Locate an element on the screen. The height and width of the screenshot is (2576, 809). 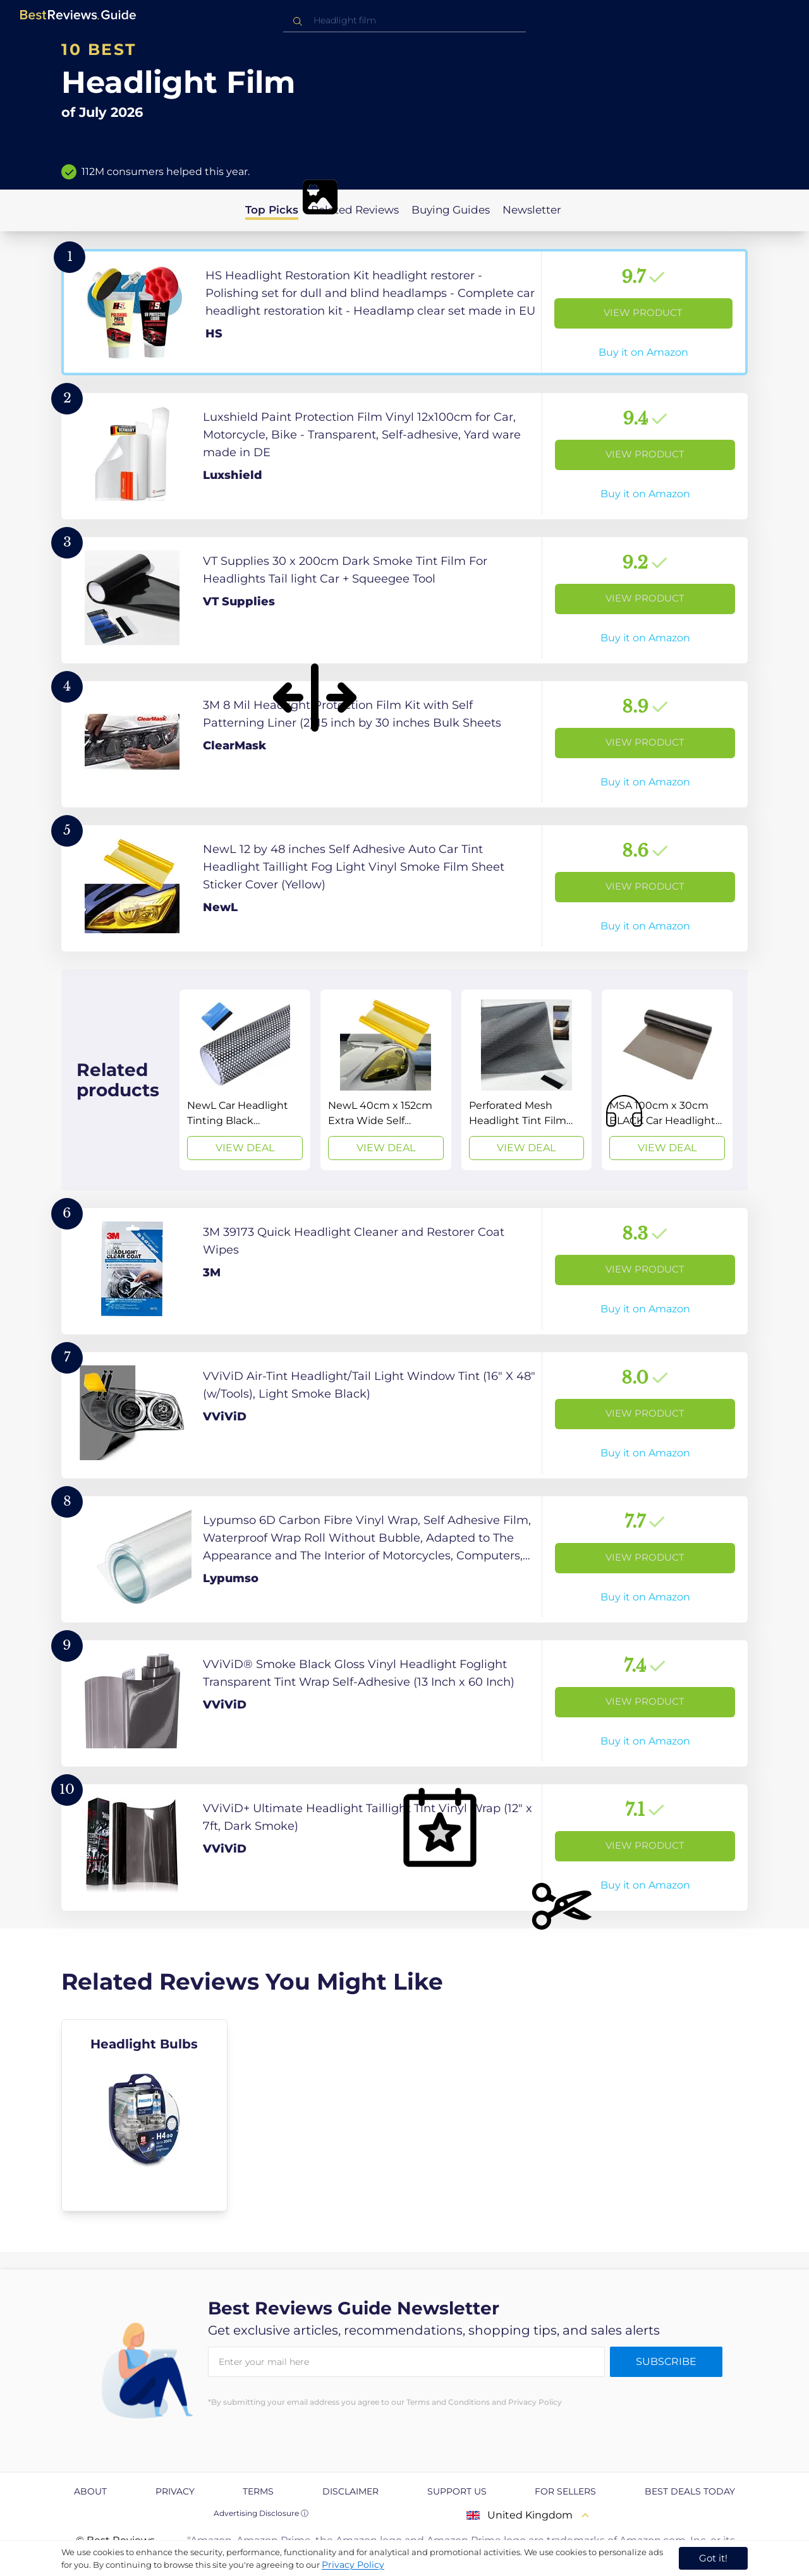
add or upload an image is located at coordinates (320, 197).